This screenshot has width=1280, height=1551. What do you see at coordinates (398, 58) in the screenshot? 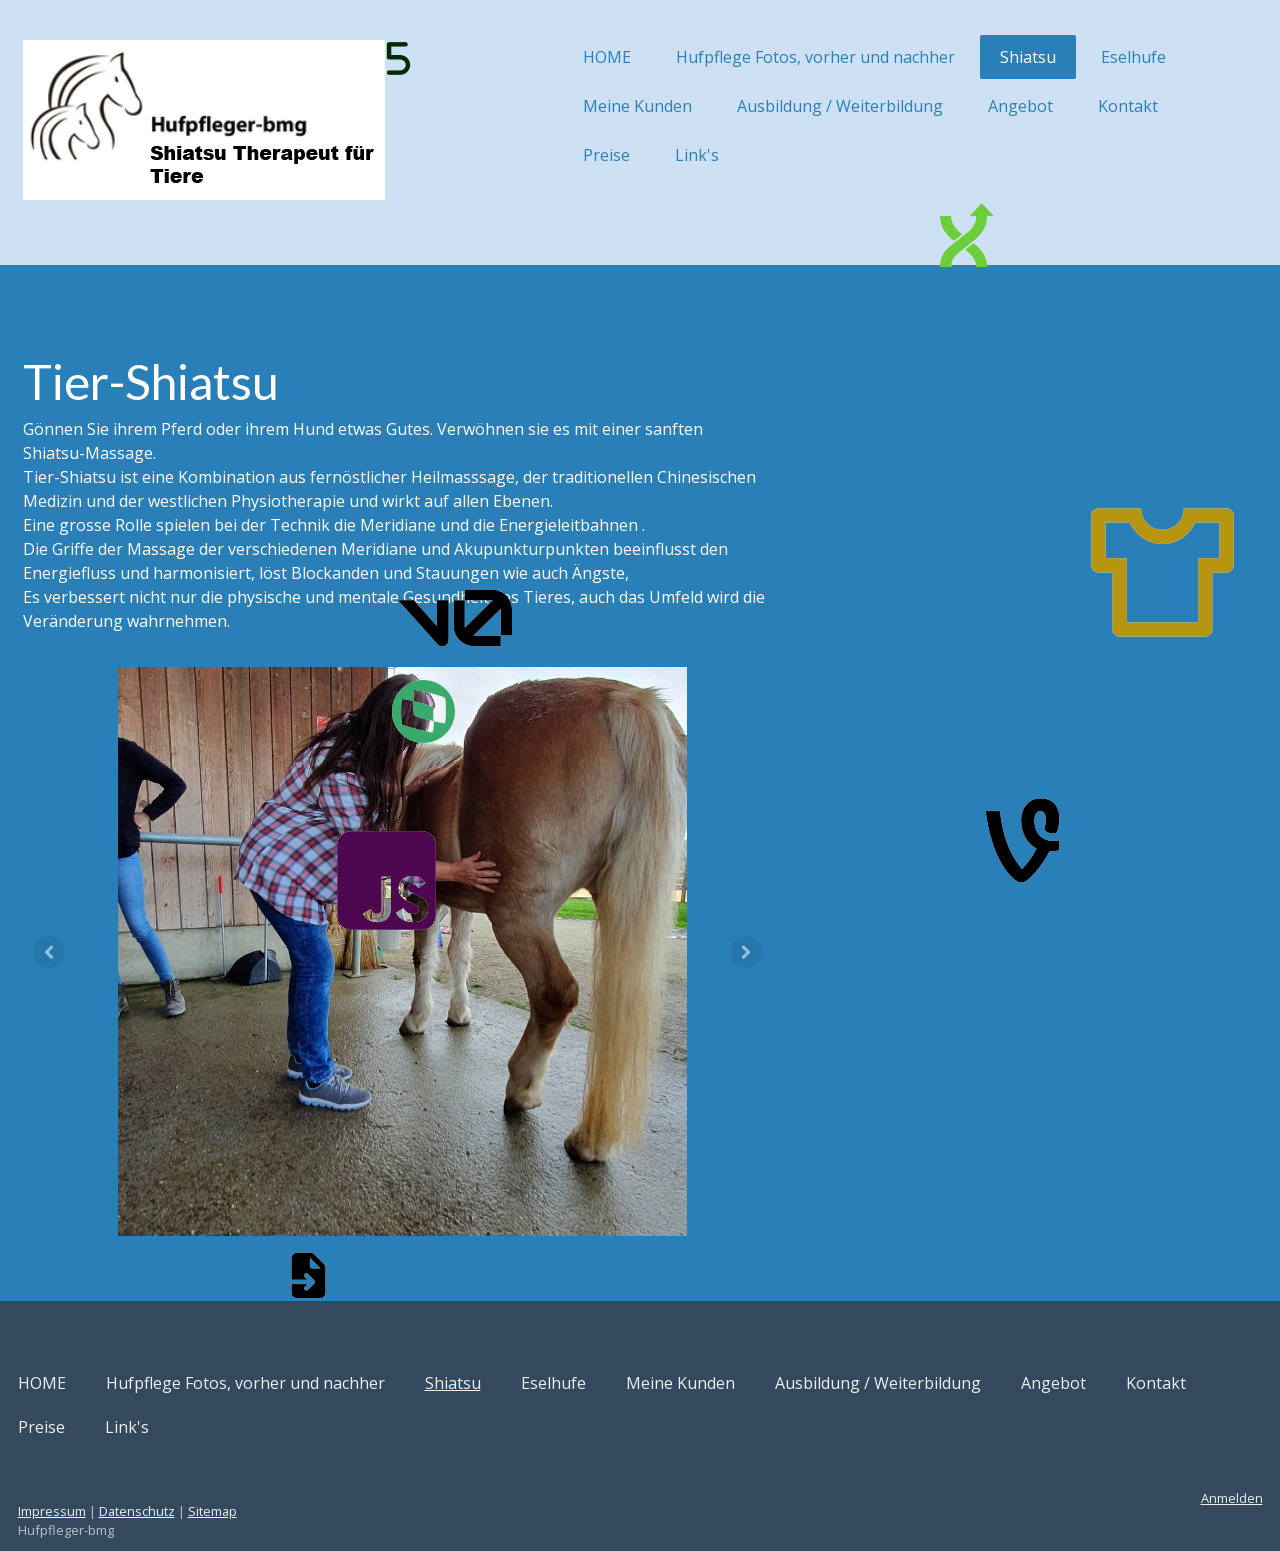
I see `indicates the number five in a list or count` at bounding box center [398, 58].